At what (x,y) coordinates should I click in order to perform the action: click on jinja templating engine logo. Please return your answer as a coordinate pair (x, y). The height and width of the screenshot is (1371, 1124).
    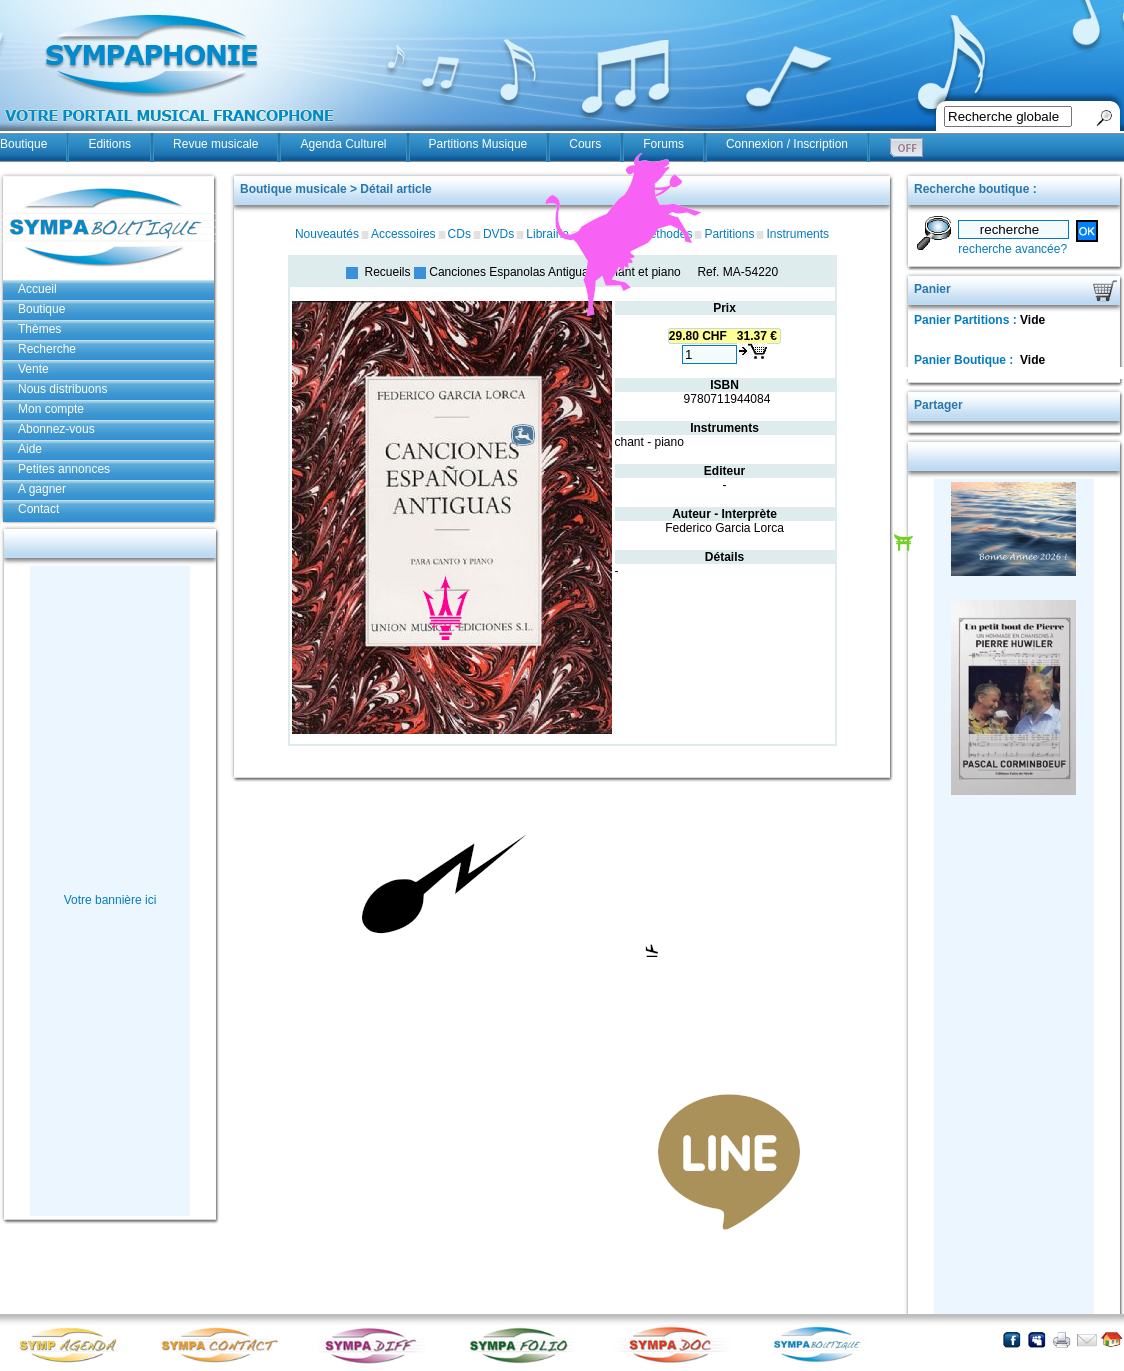
    Looking at the image, I should click on (903, 542).